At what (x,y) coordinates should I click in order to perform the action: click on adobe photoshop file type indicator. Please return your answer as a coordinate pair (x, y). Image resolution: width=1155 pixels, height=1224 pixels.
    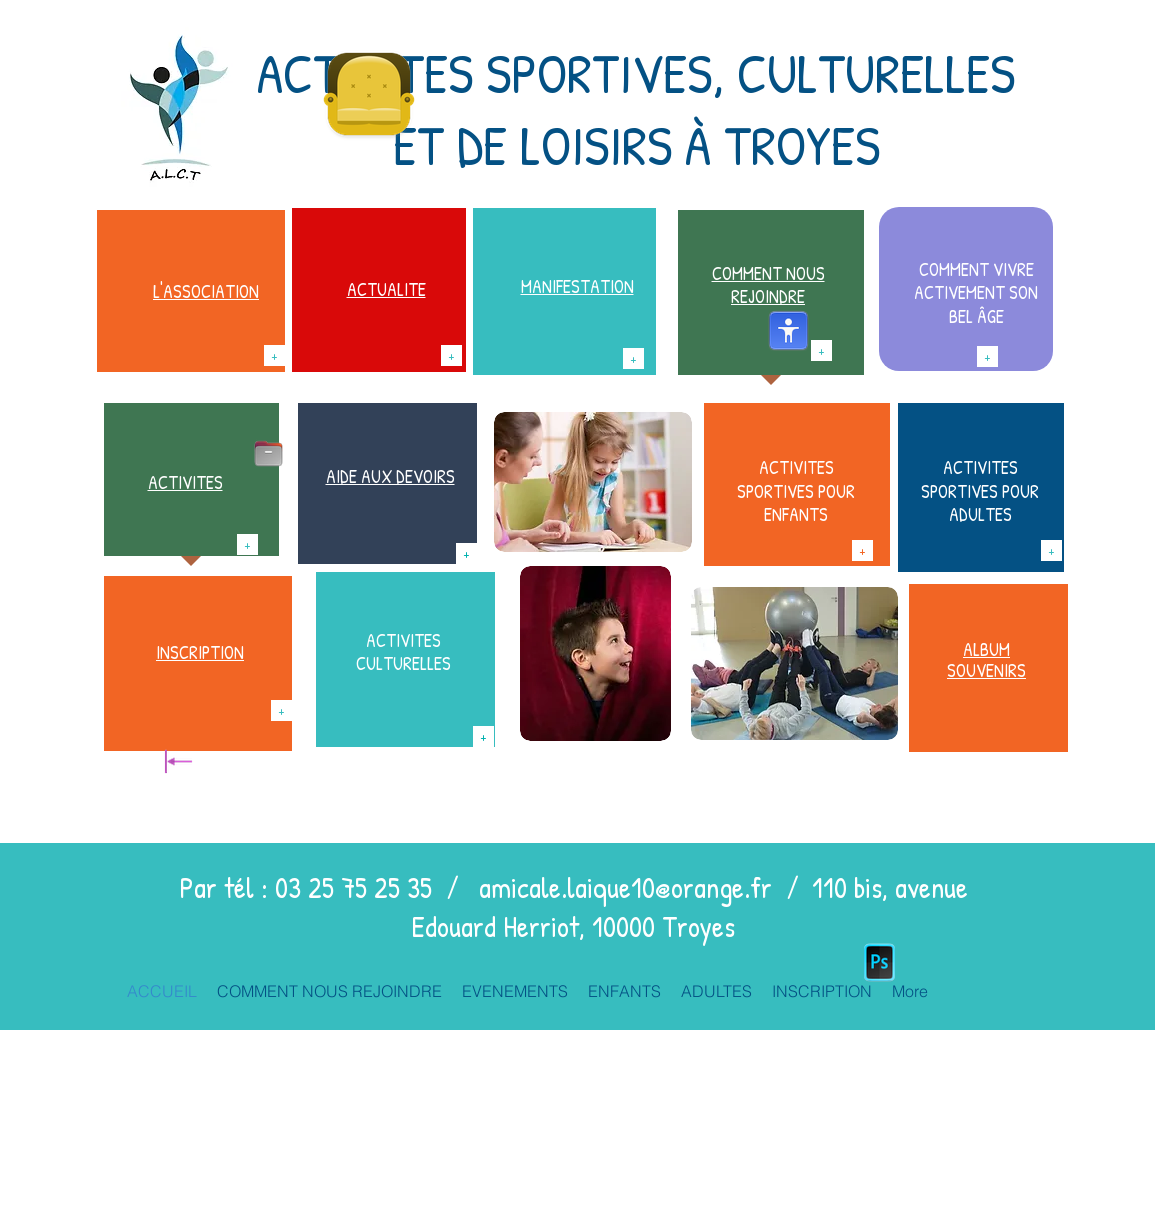
    Looking at the image, I should click on (879, 962).